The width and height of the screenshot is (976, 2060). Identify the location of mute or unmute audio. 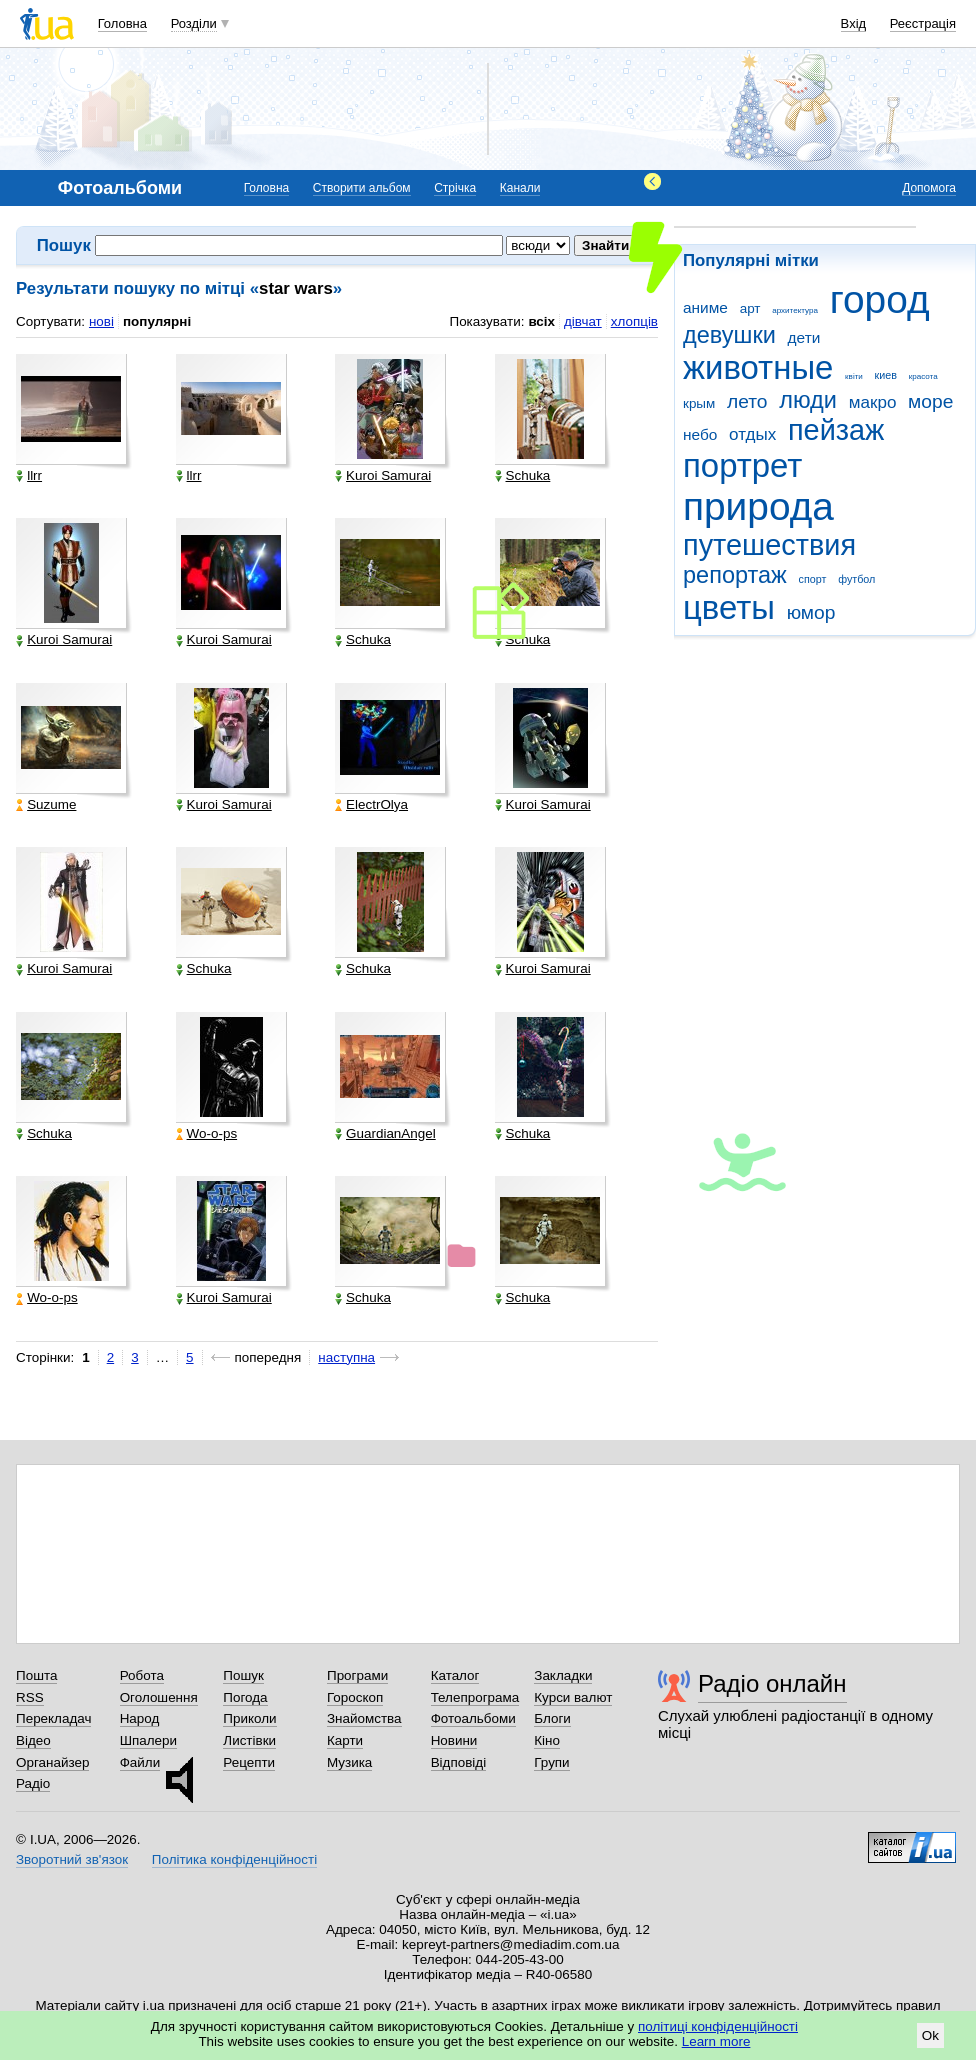
(181, 1780).